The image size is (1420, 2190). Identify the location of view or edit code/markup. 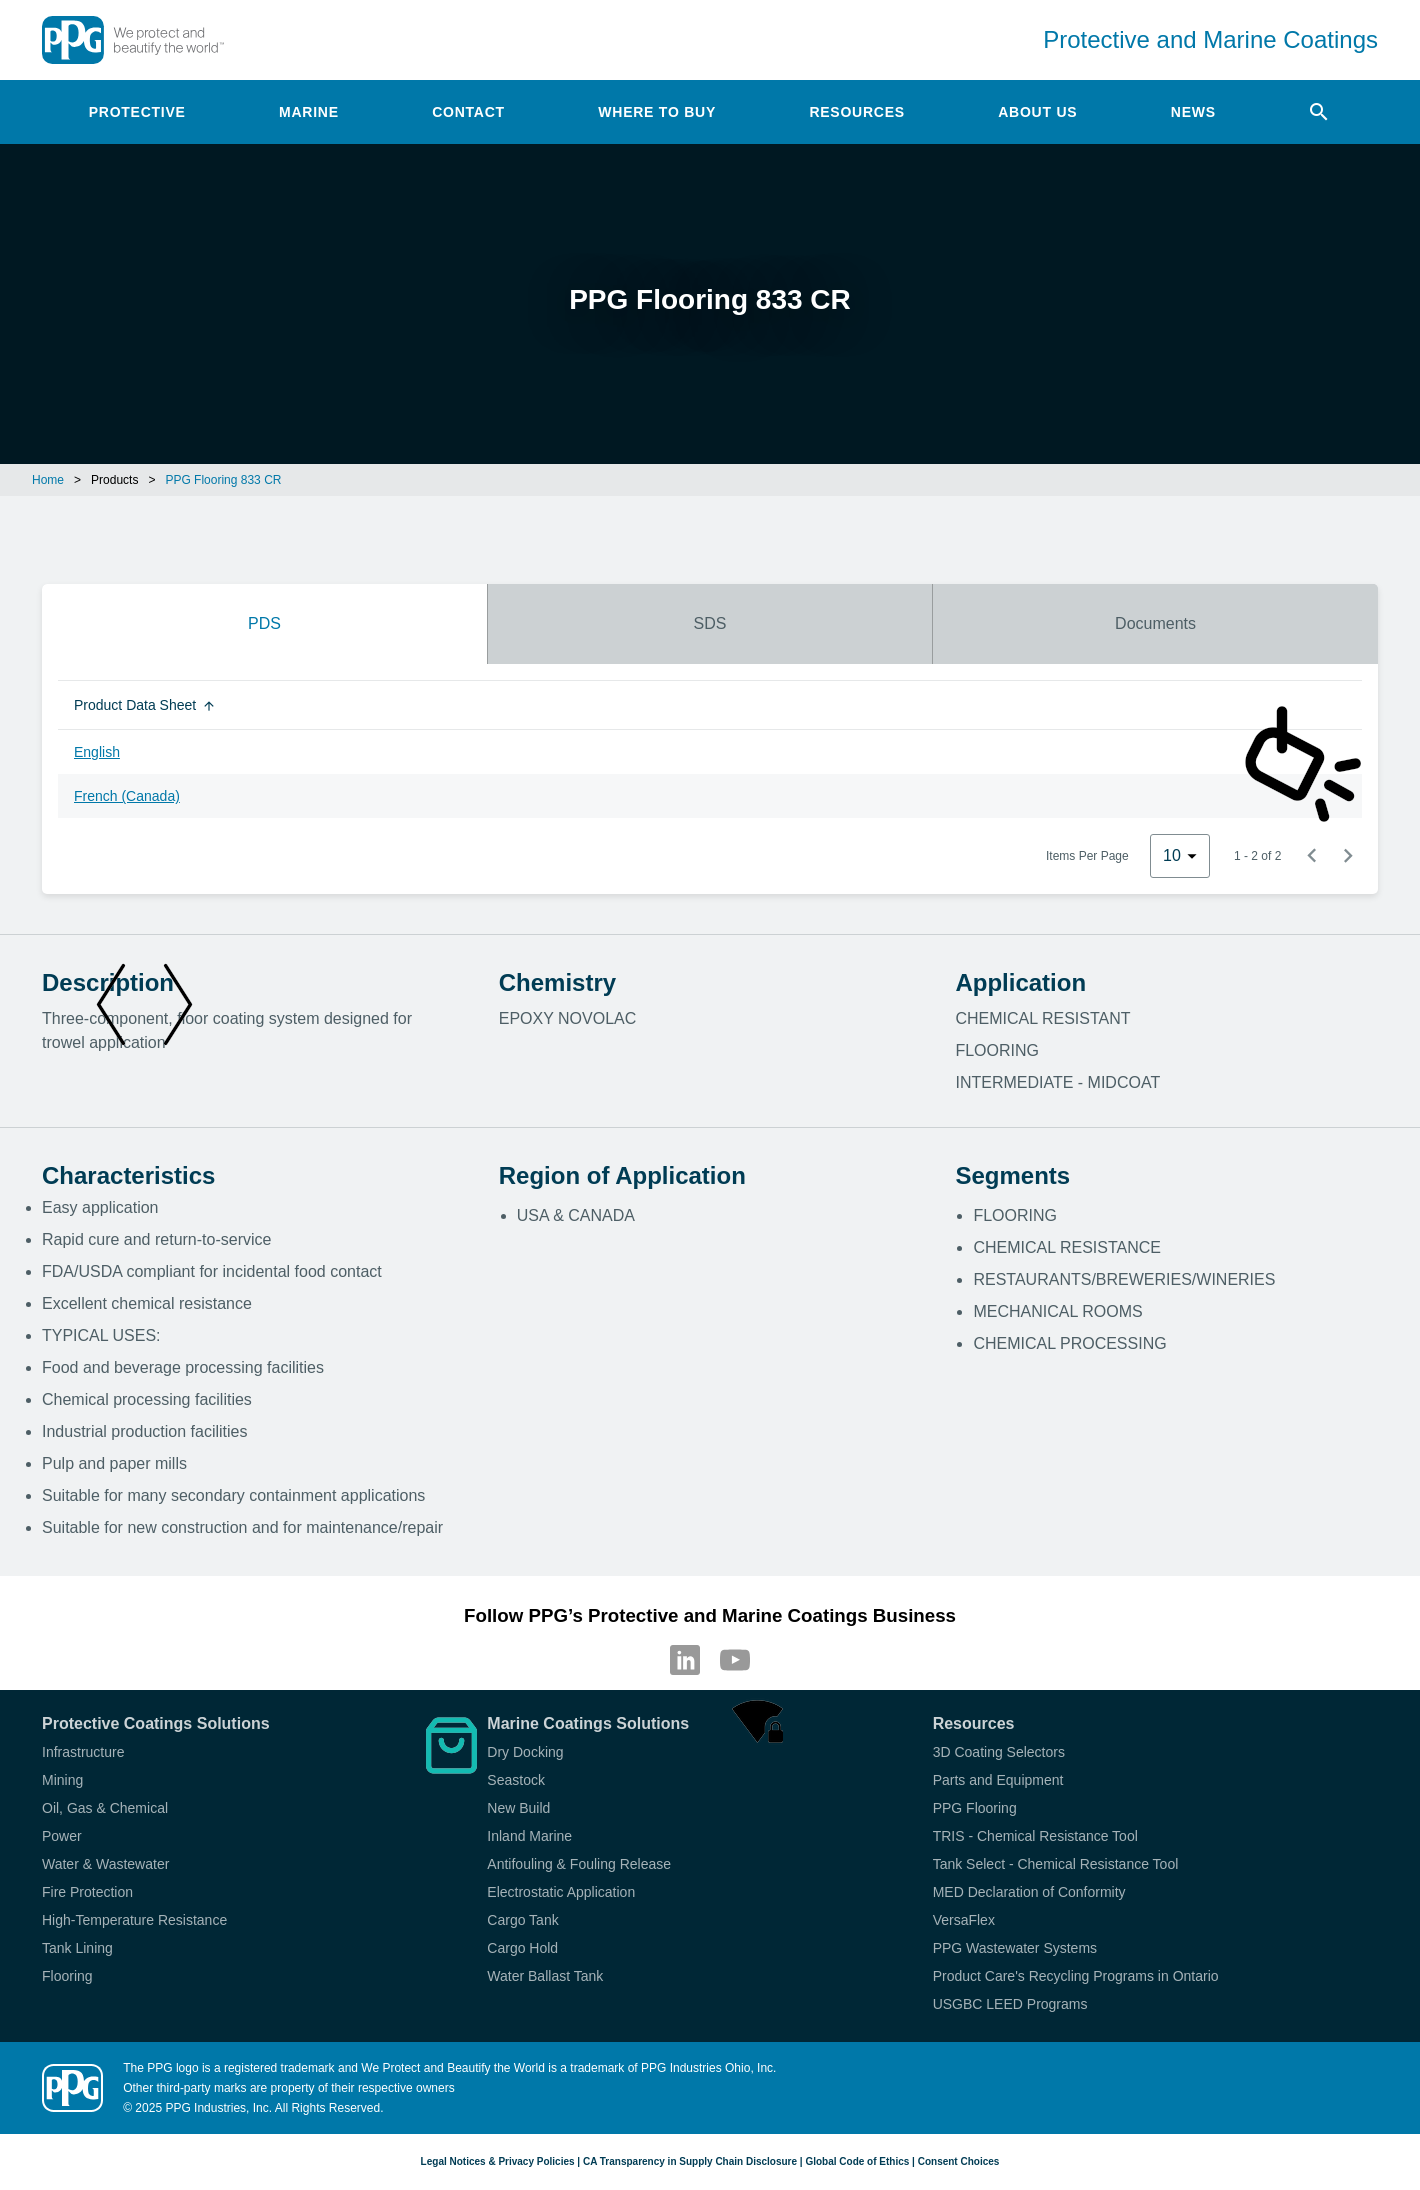
(144, 1004).